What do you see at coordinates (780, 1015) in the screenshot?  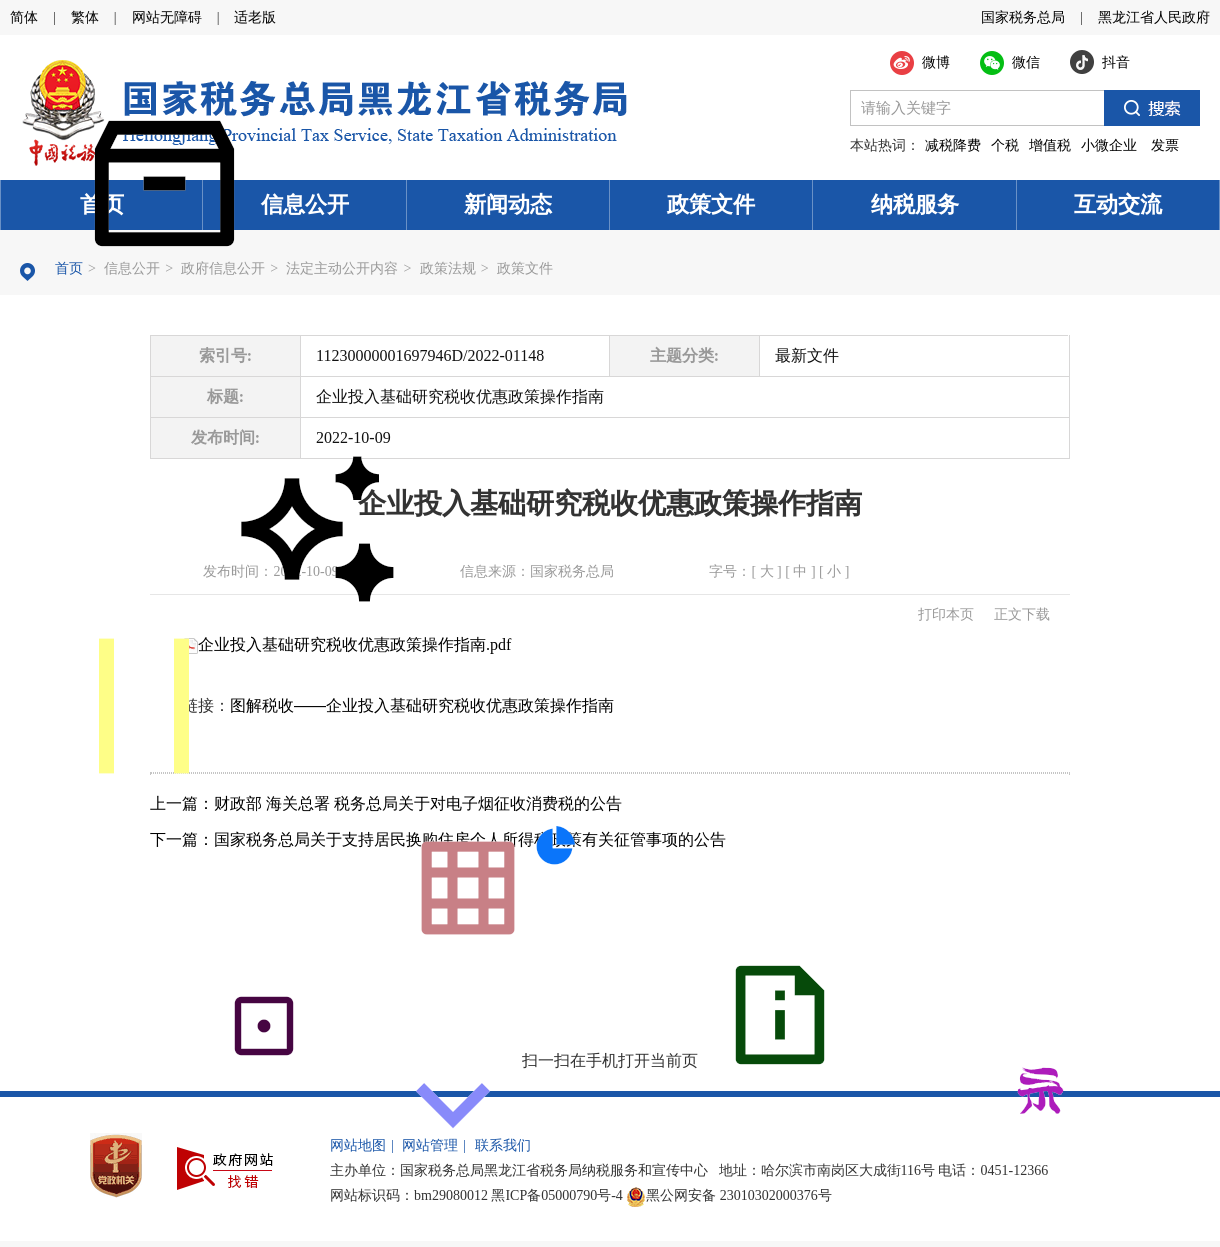 I see `view file details or properties` at bounding box center [780, 1015].